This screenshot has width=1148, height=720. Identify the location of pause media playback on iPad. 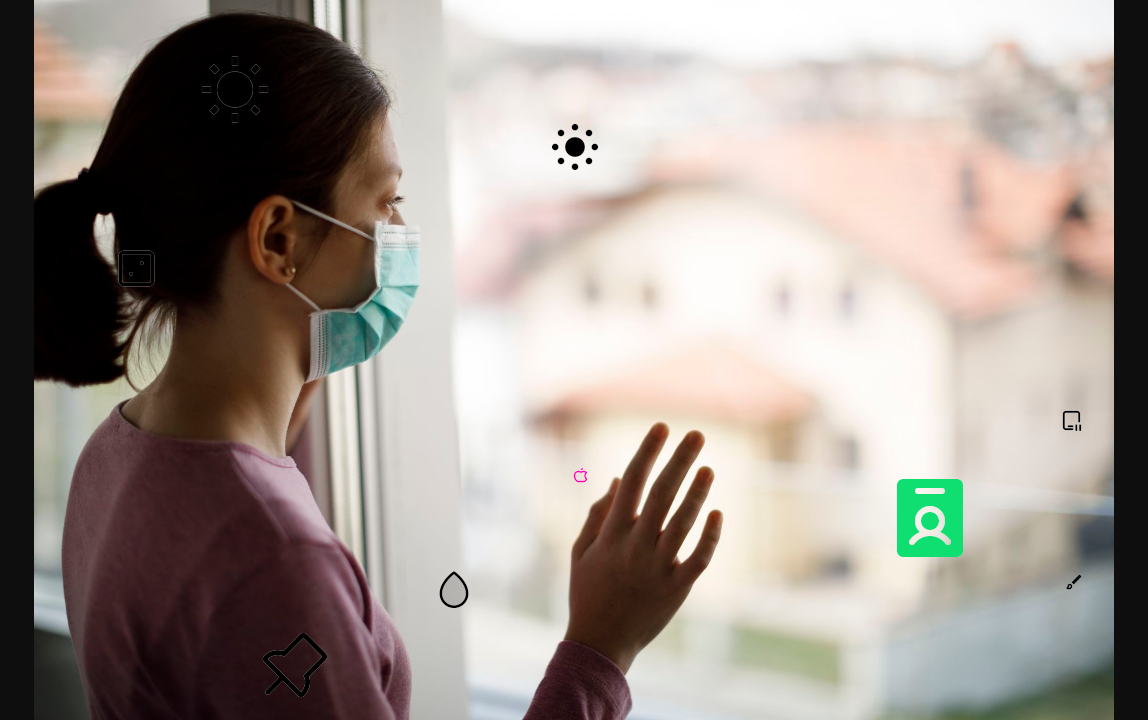
(1071, 420).